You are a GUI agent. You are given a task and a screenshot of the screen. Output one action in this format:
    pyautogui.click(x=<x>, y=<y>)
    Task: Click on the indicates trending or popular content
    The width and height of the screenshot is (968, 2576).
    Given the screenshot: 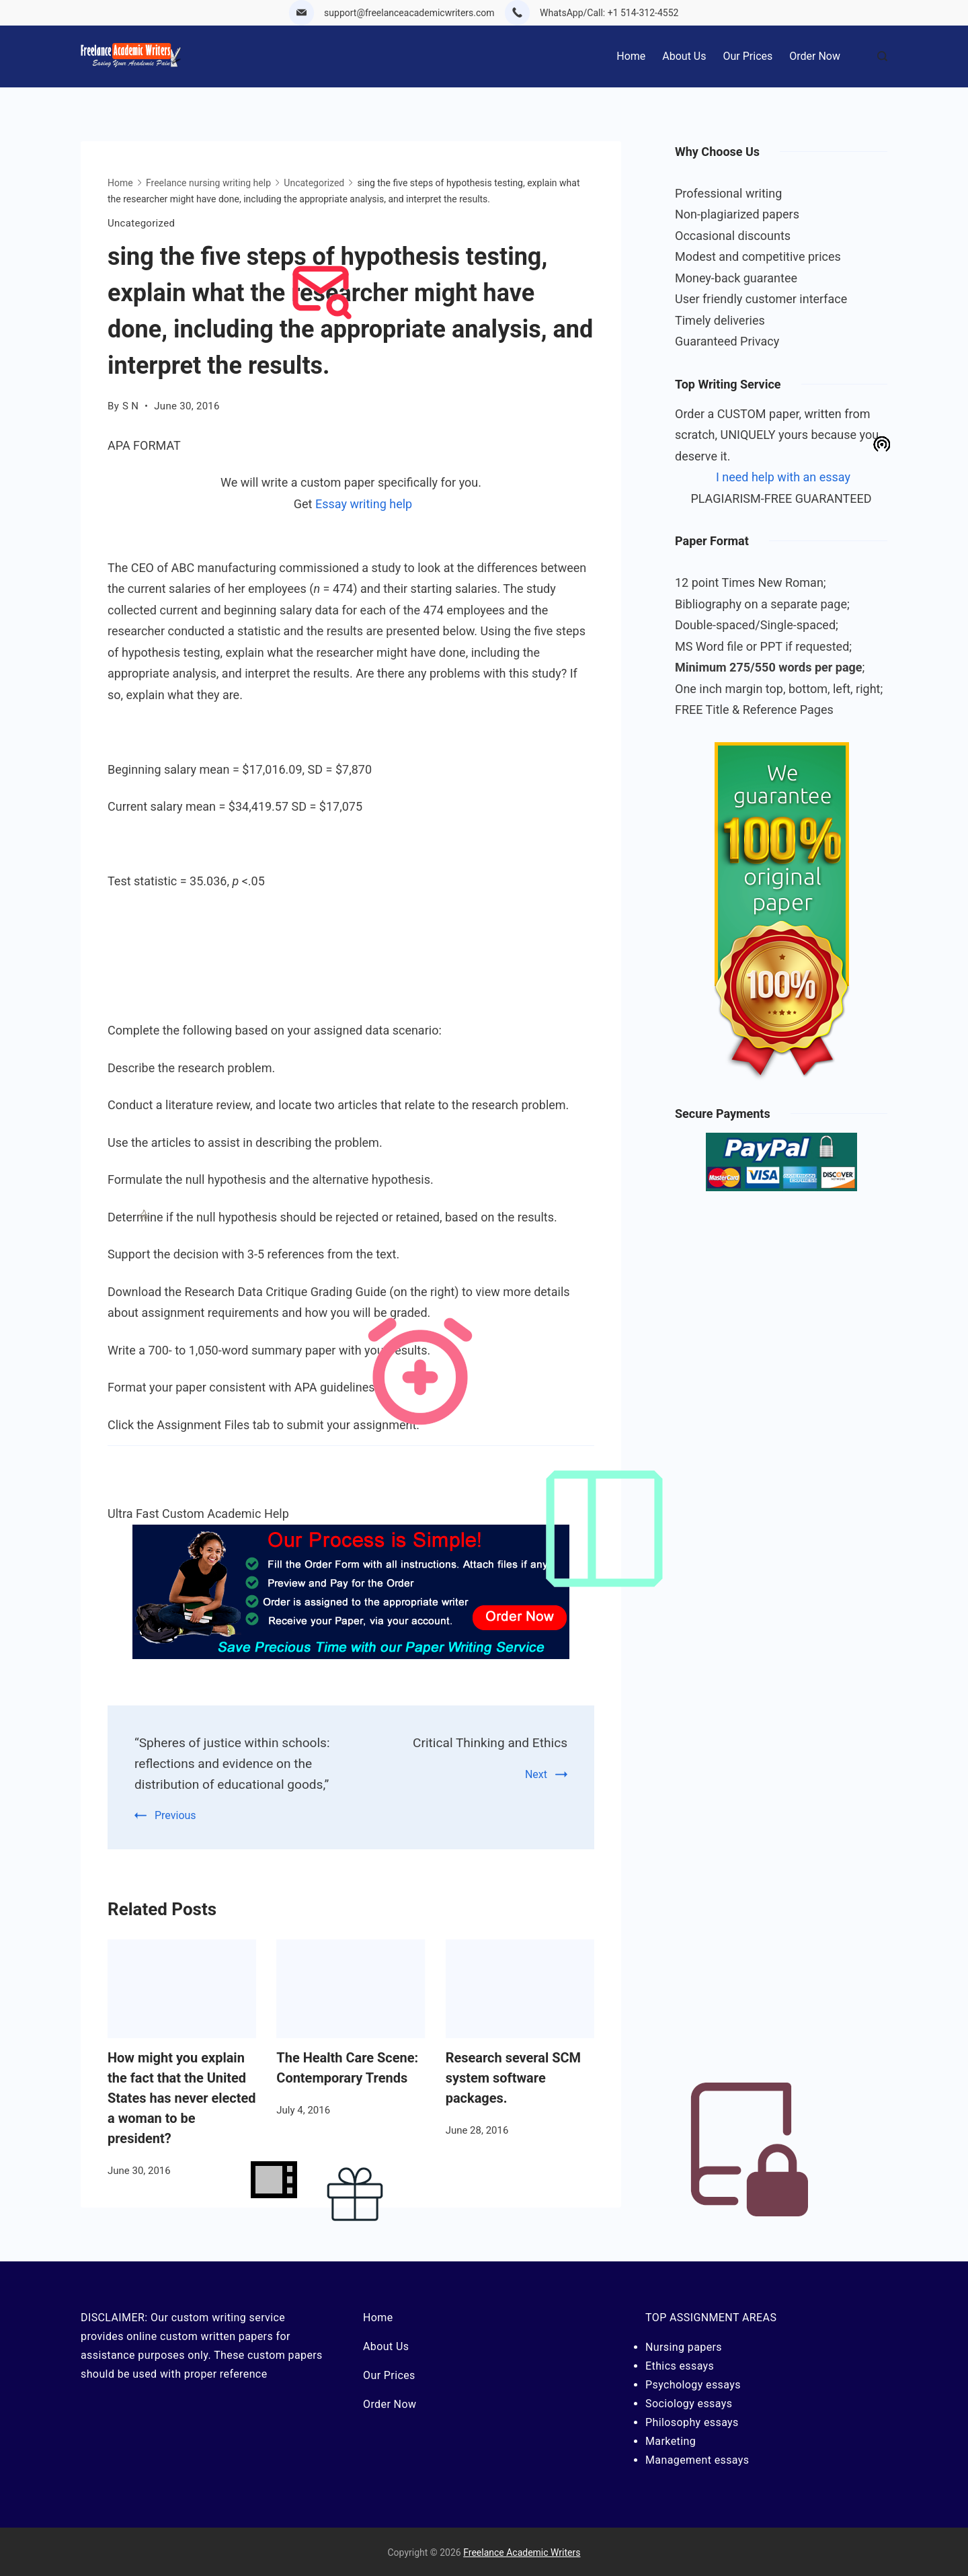 What is the action you would take?
    pyautogui.click(x=144, y=1215)
    